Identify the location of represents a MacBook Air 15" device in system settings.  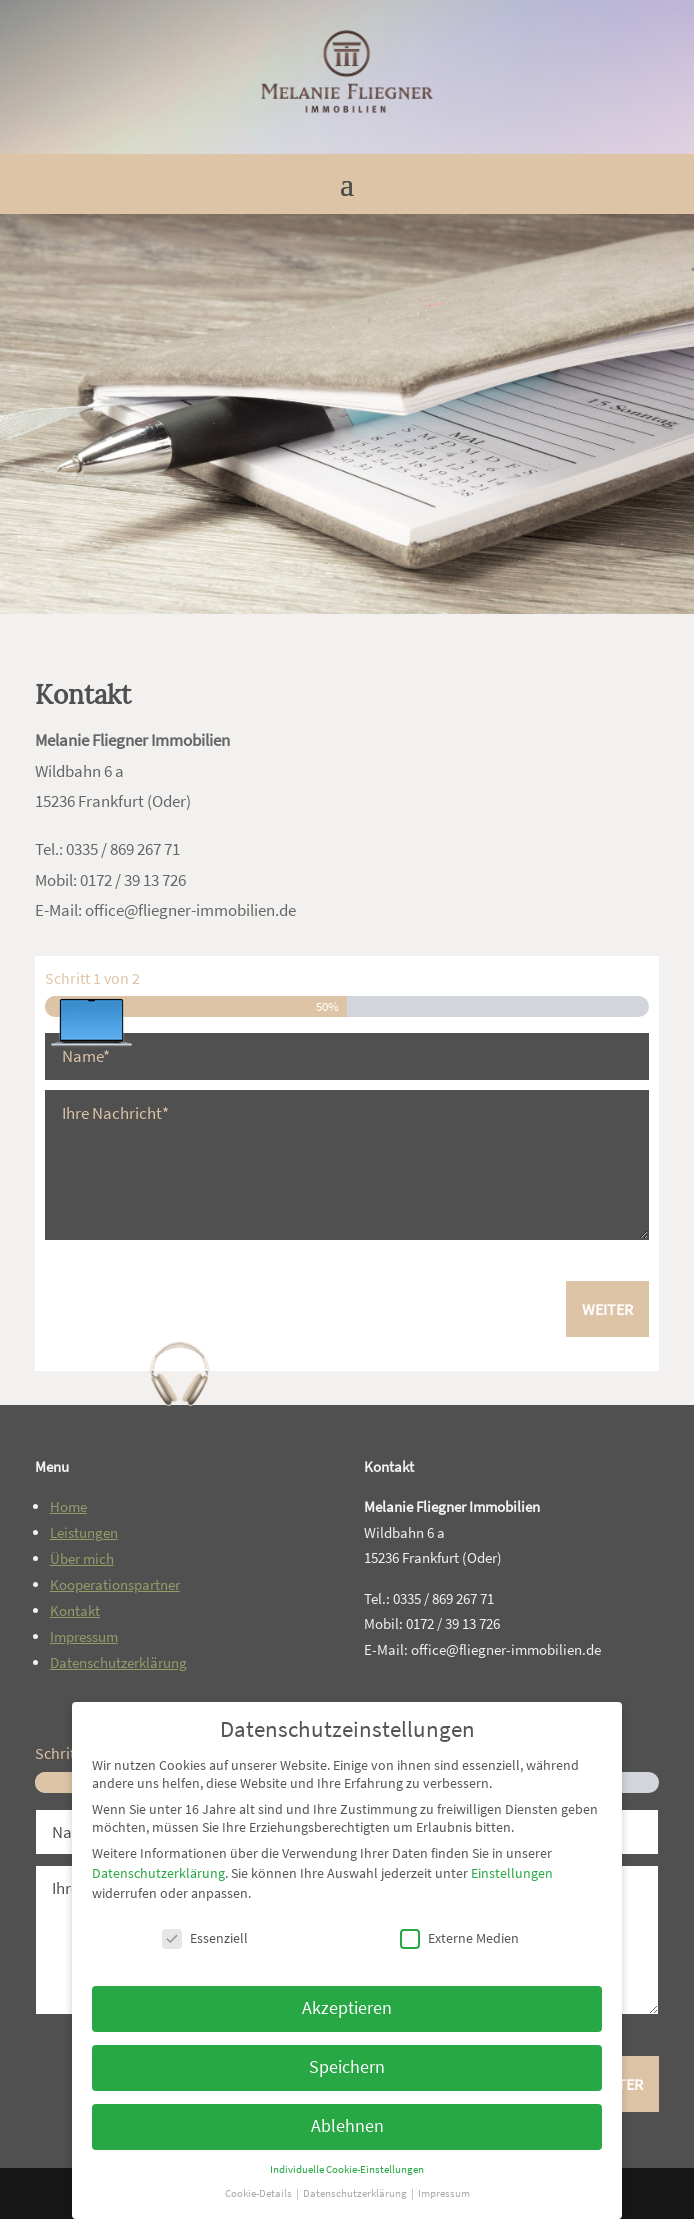
(91, 1018).